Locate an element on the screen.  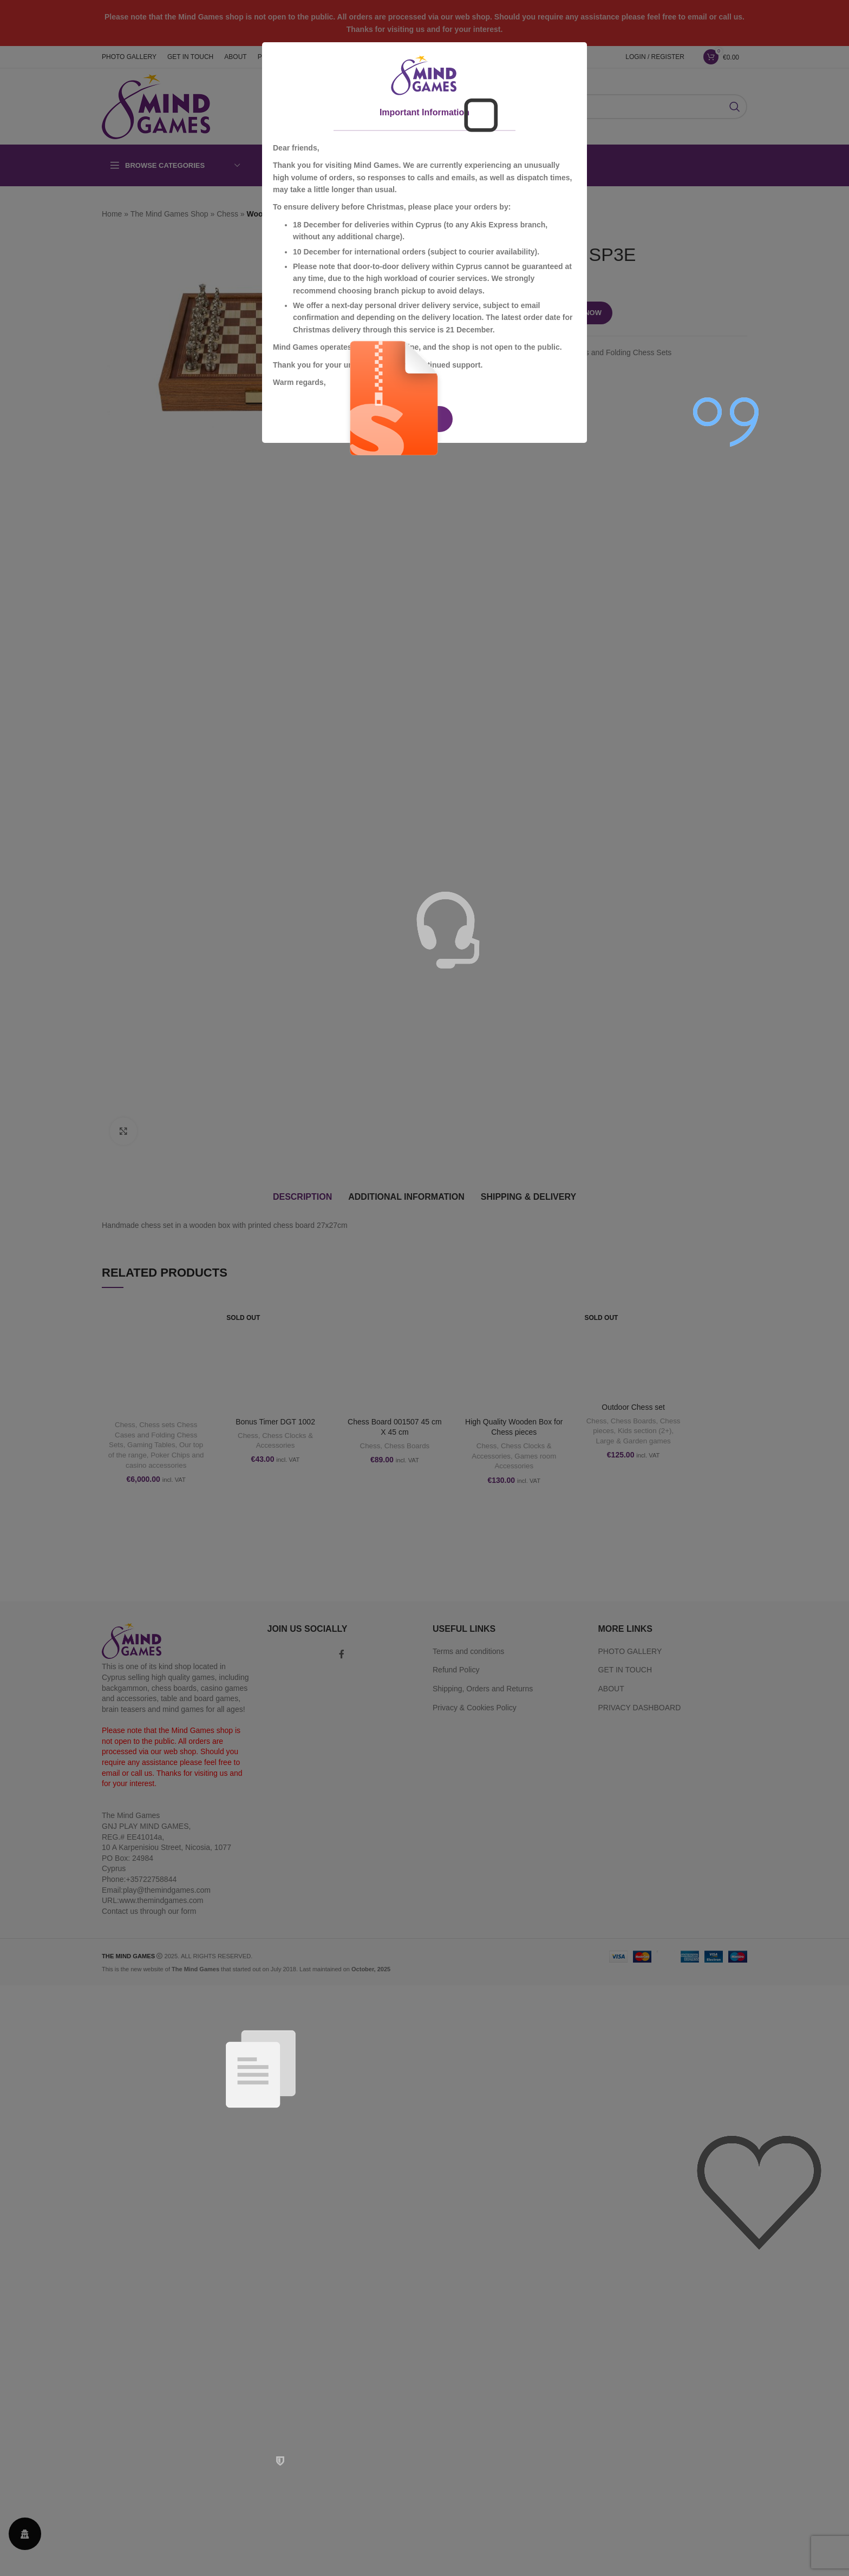
indicates a folder contains documents is located at coordinates (260, 2069).